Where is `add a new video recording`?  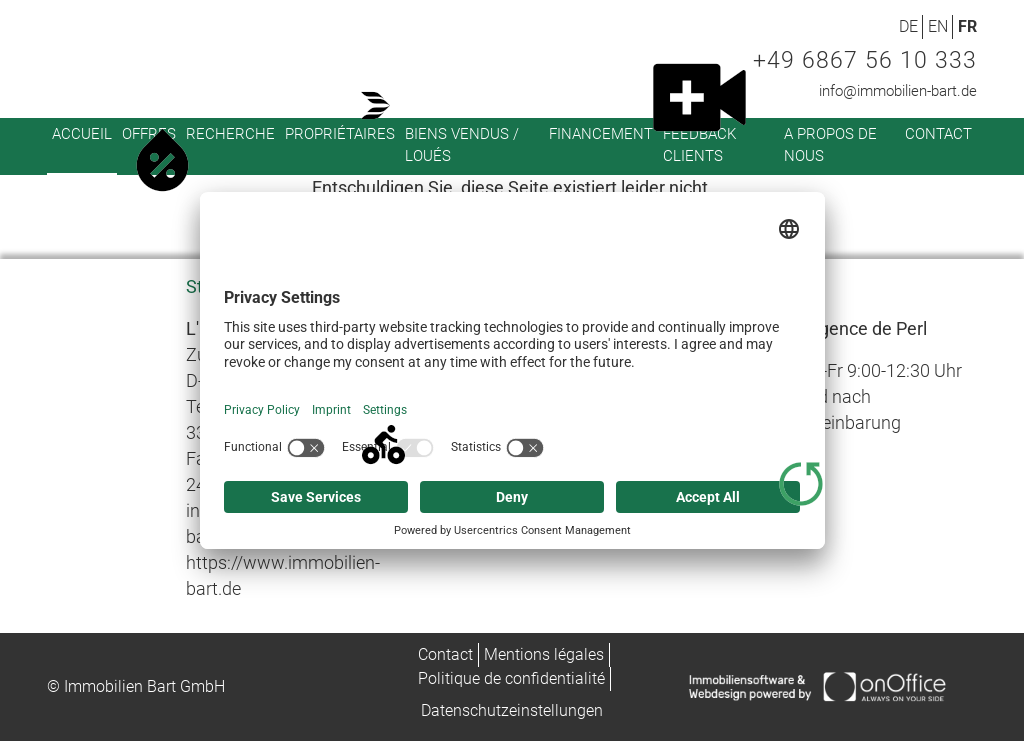 add a new video recording is located at coordinates (699, 97).